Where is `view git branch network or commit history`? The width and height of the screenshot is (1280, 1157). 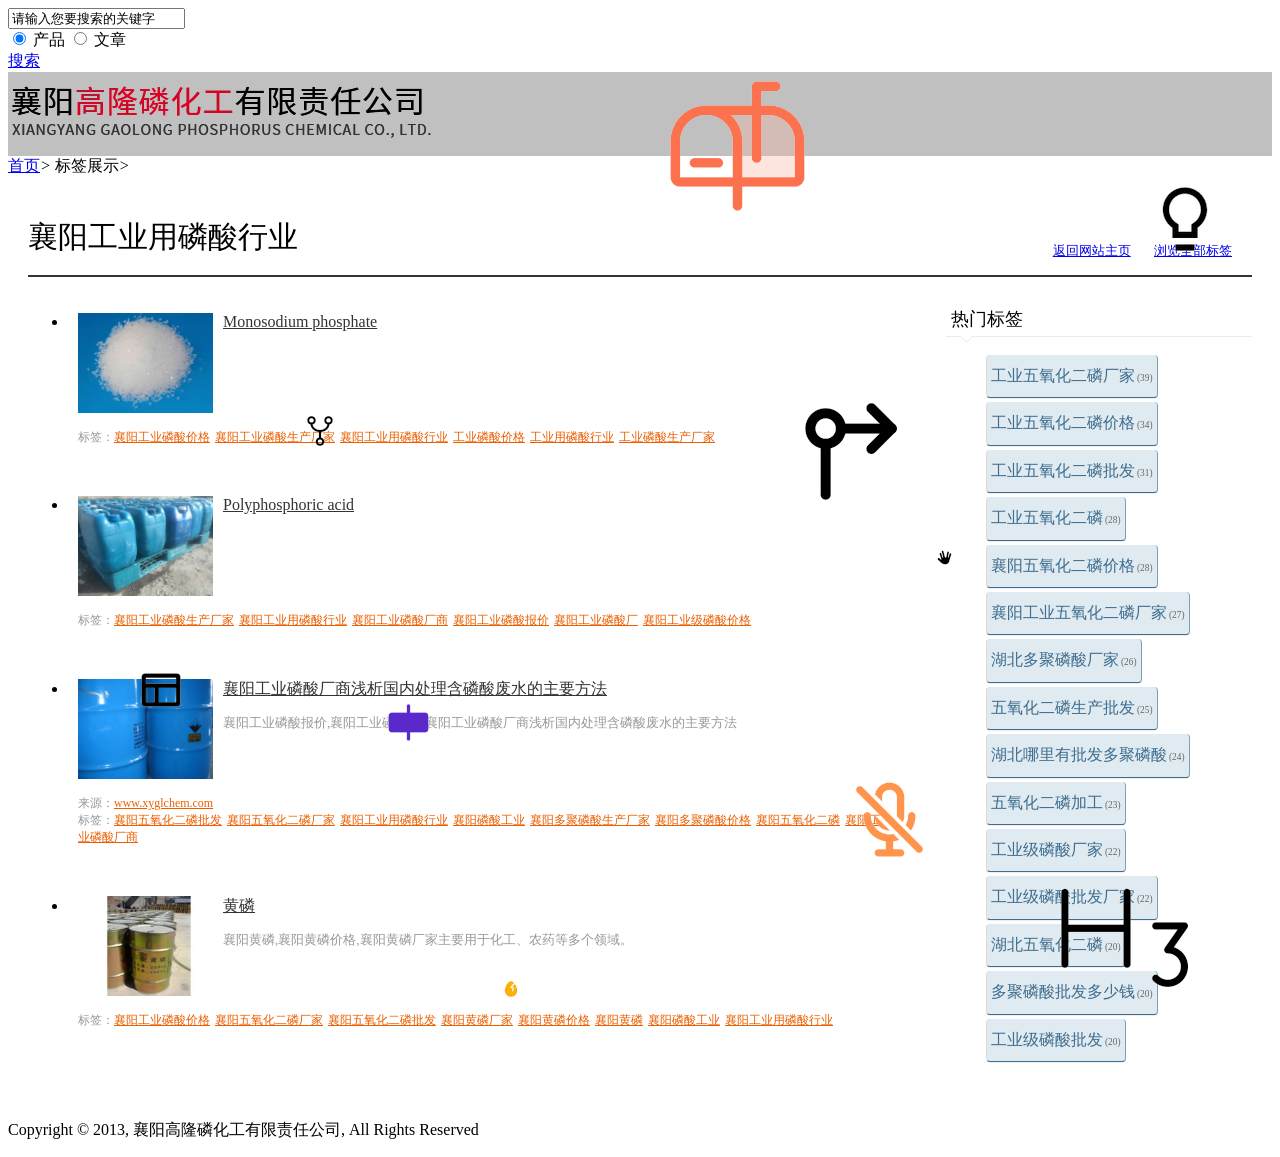 view git branch network or commit history is located at coordinates (320, 431).